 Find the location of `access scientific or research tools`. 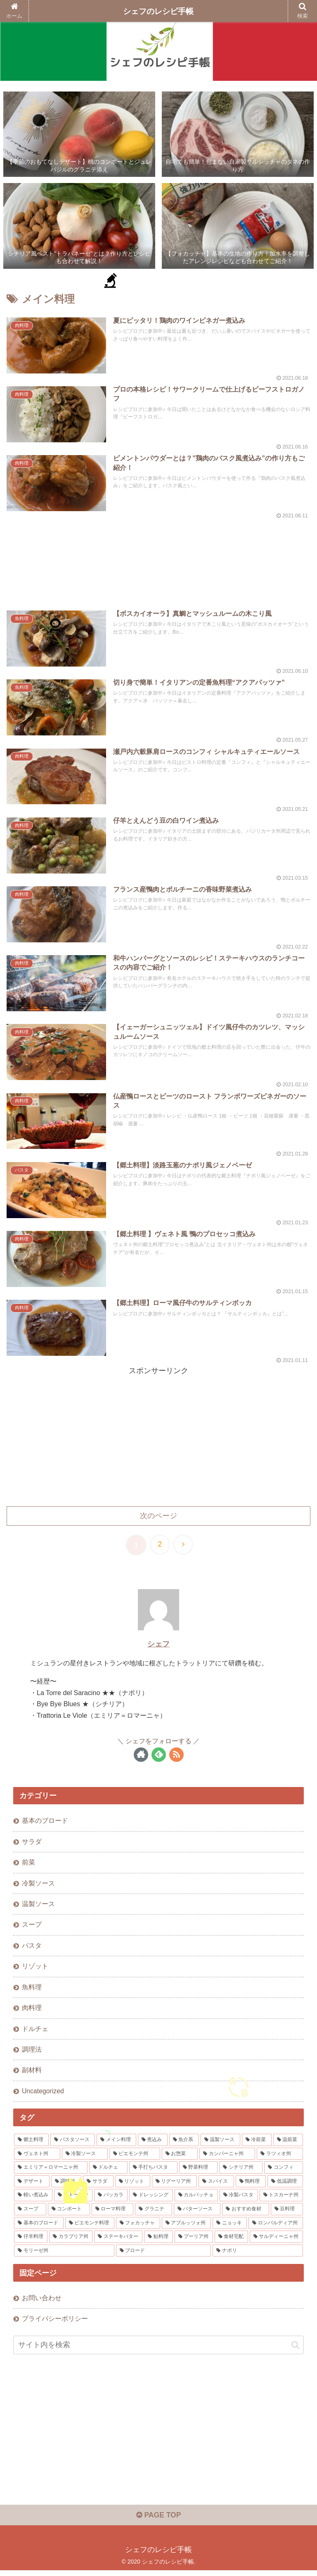

access scientific or research tools is located at coordinates (110, 280).